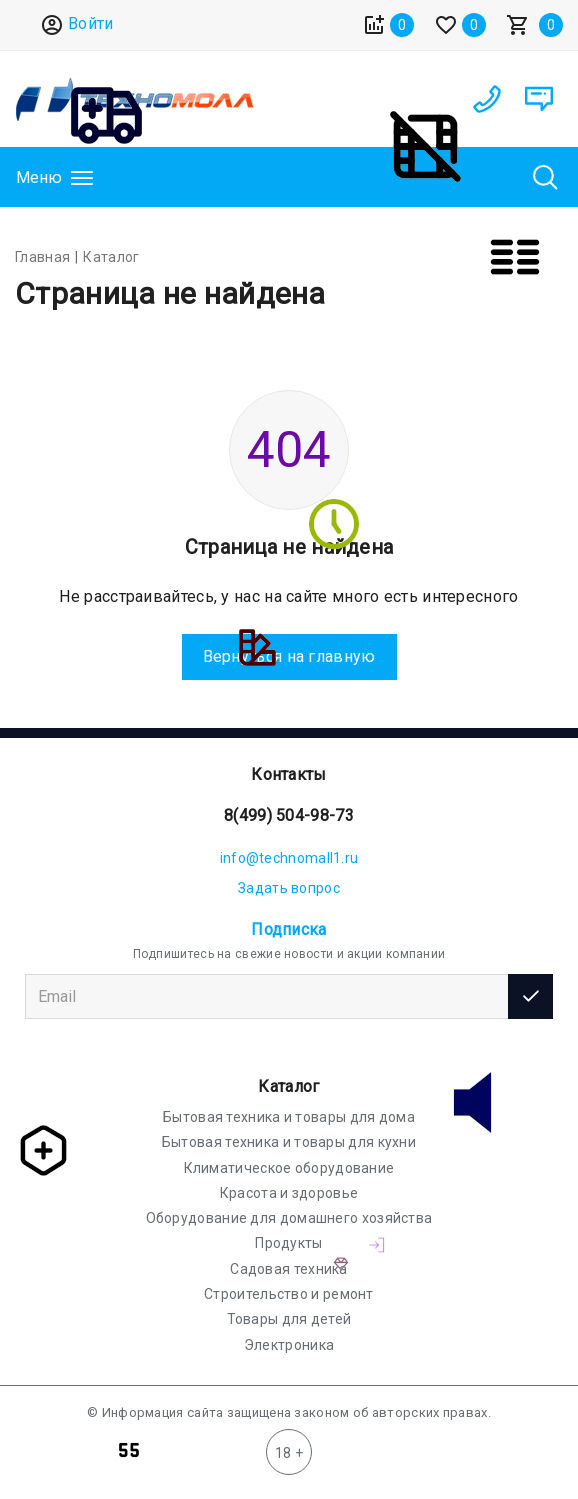 This screenshot has height=1499, width=578. Describe the element at coordinates (425, 146) in the screenshot. I see `video recording is disabled` at that location.